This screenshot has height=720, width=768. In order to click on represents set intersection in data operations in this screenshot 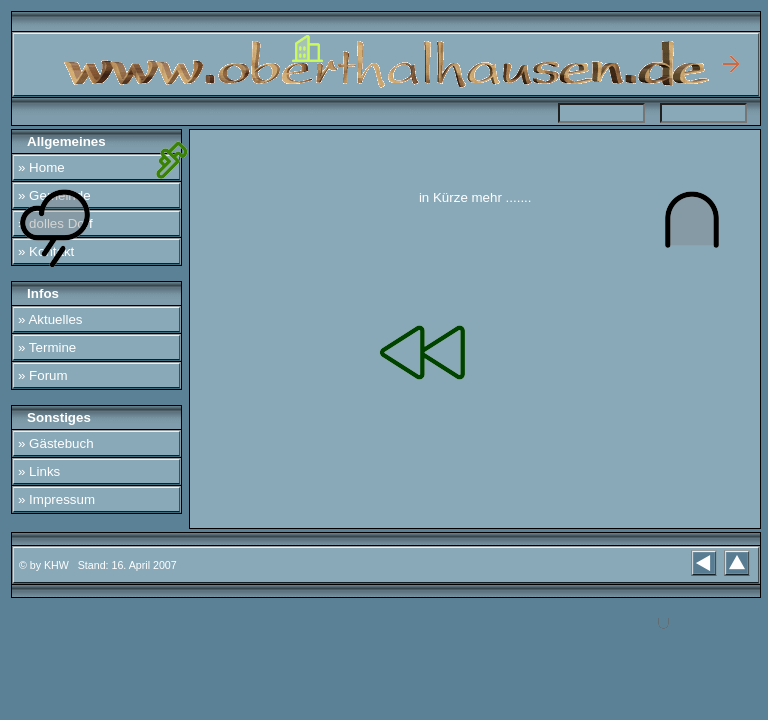, I will do `click(692, 221)`.